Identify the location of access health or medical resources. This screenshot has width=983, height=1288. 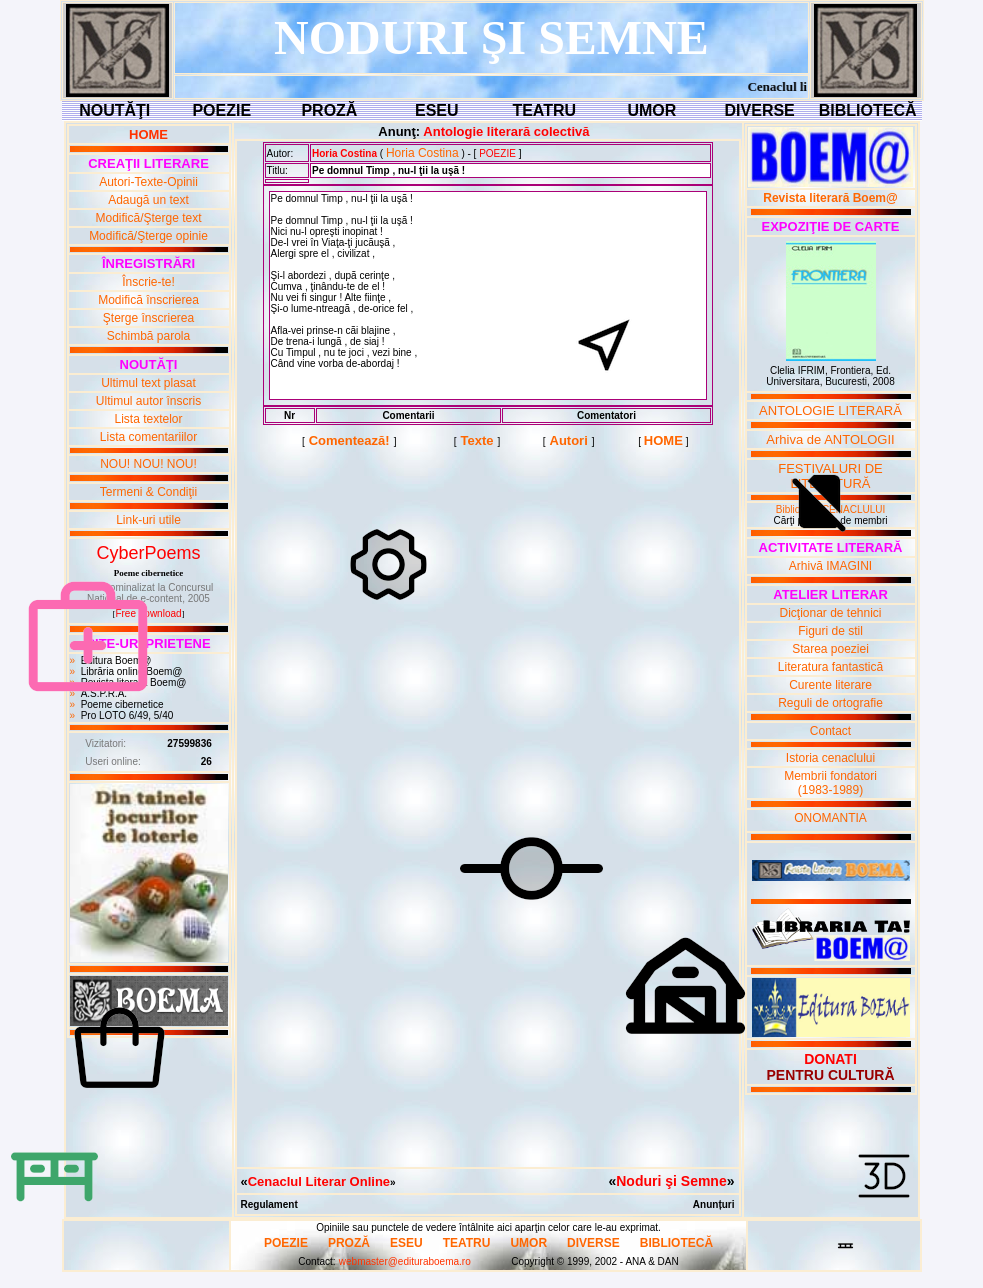
(88, 641).